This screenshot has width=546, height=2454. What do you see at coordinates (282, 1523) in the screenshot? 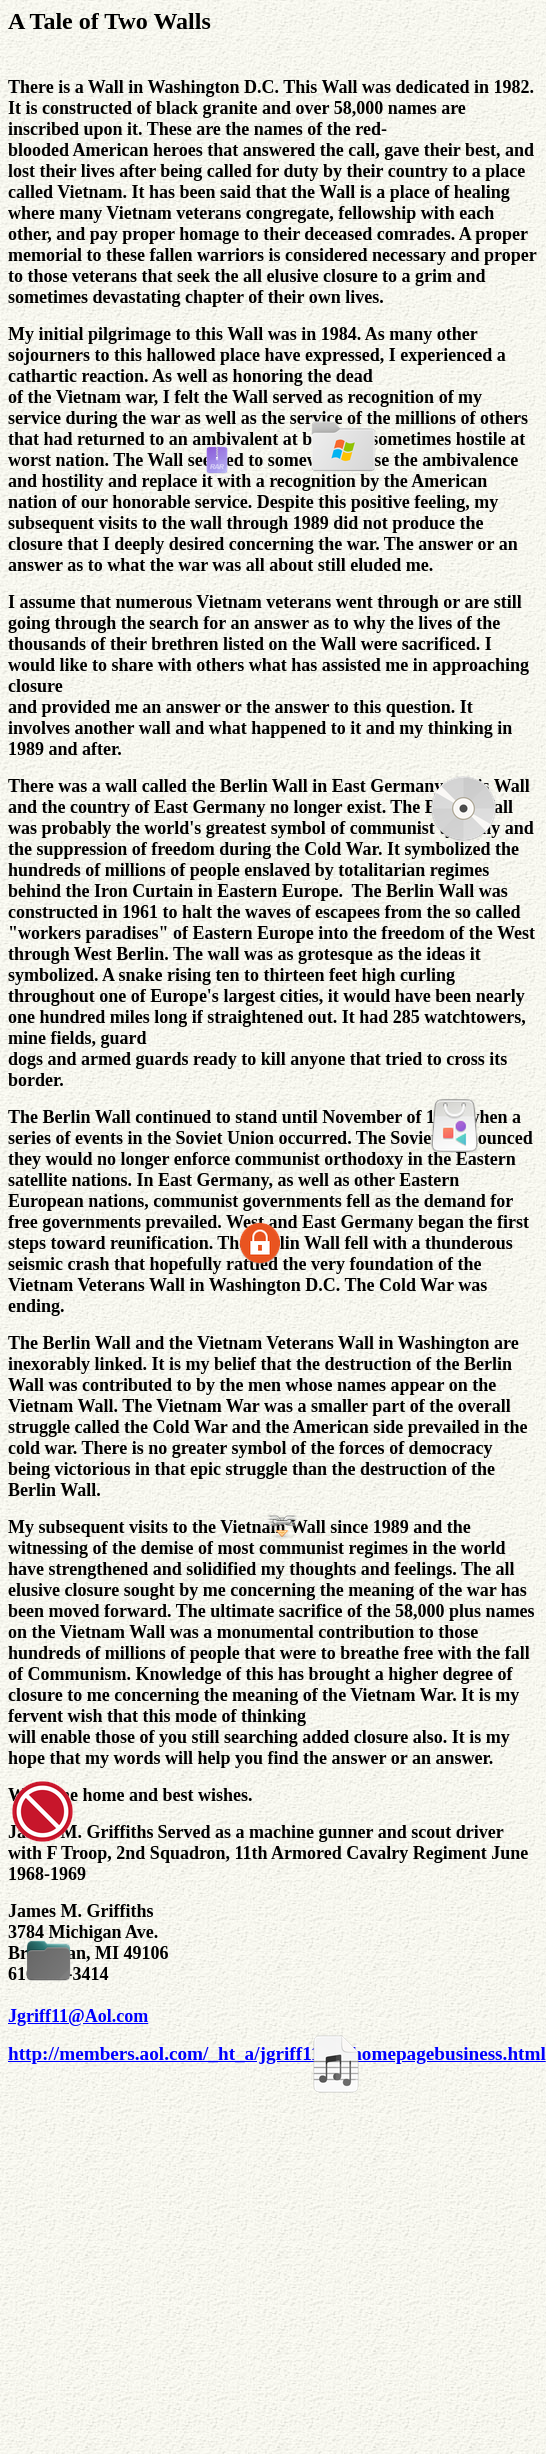
I see `insert a hyperlink into content` at bounding box center [282, 1523].